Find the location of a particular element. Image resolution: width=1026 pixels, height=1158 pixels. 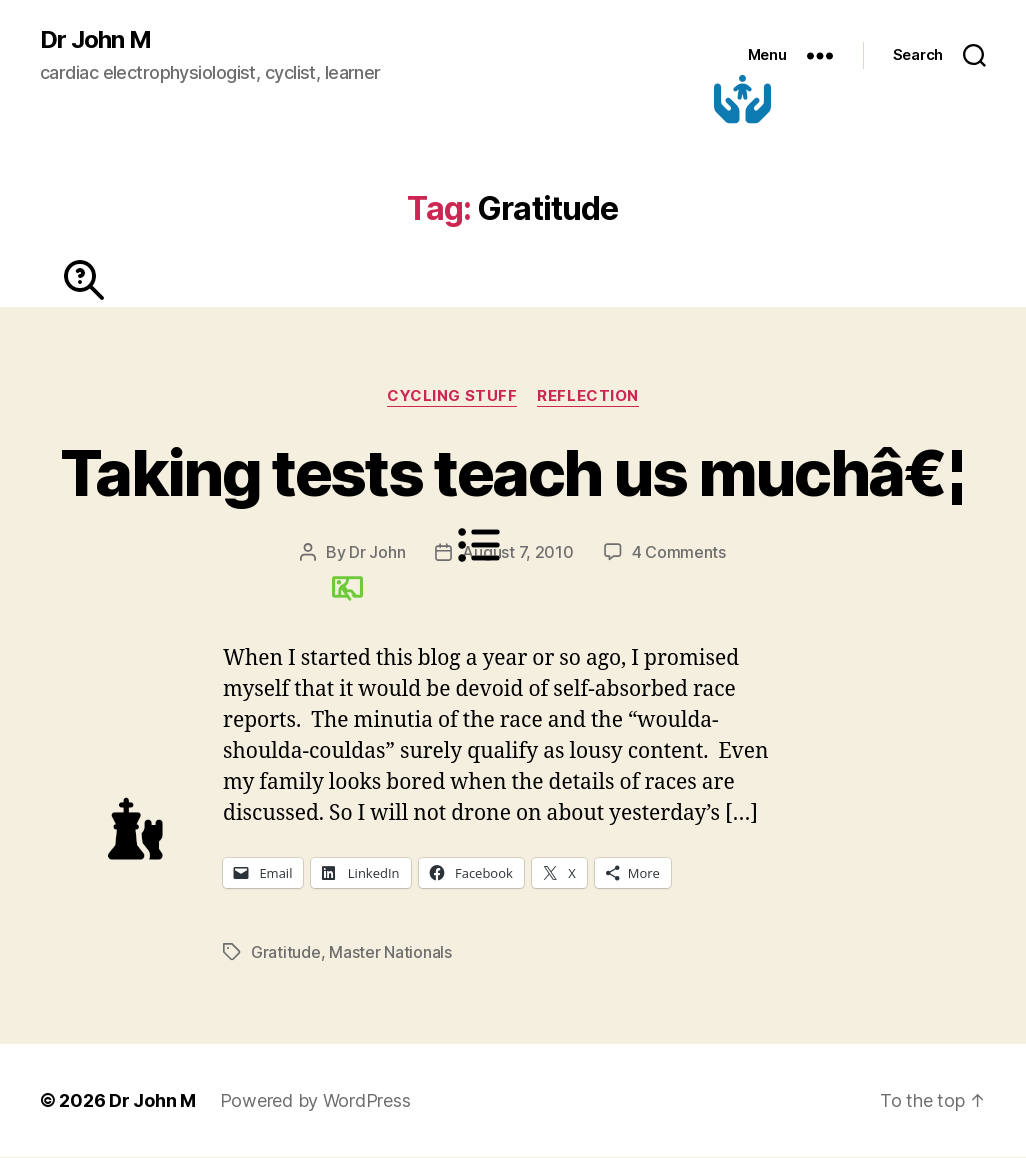

view items in a bulleted list format is located at coordinates (479, 545).